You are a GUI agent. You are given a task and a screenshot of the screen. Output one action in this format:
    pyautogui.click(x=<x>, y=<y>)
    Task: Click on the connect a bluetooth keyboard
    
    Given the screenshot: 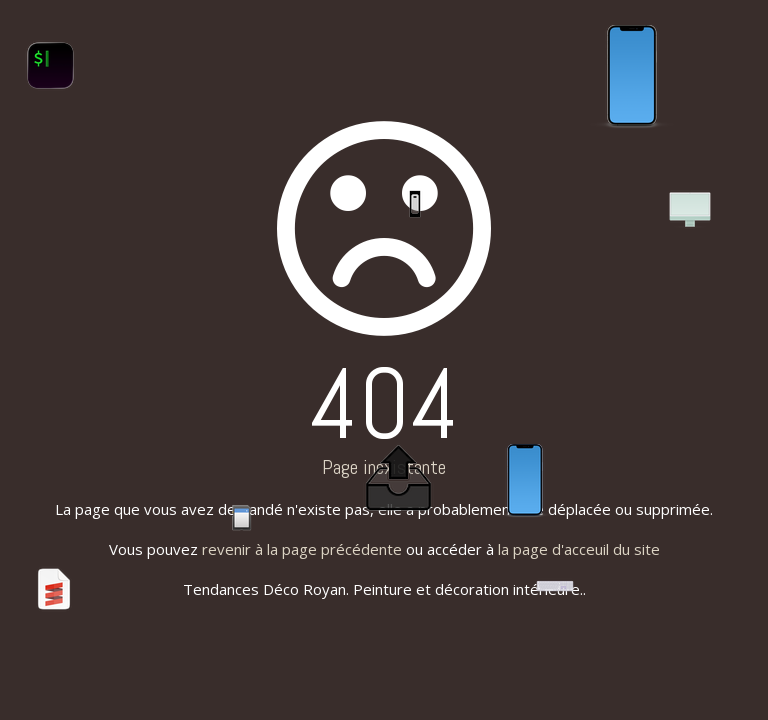 What is the action you would take?
    pyautogui.click(x=555, y=586)
    